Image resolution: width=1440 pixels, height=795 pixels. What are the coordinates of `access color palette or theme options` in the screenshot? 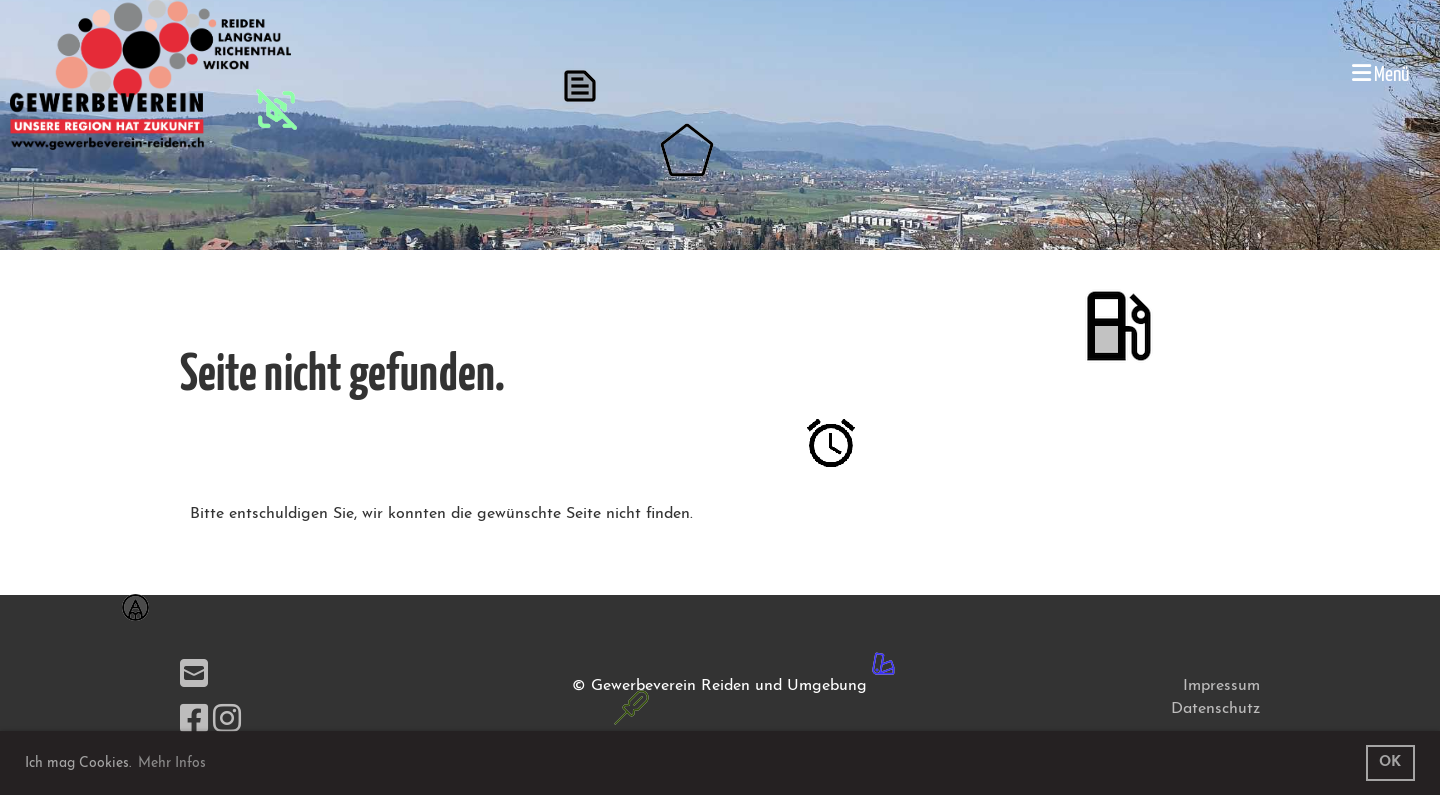 It's located at (882, 664).